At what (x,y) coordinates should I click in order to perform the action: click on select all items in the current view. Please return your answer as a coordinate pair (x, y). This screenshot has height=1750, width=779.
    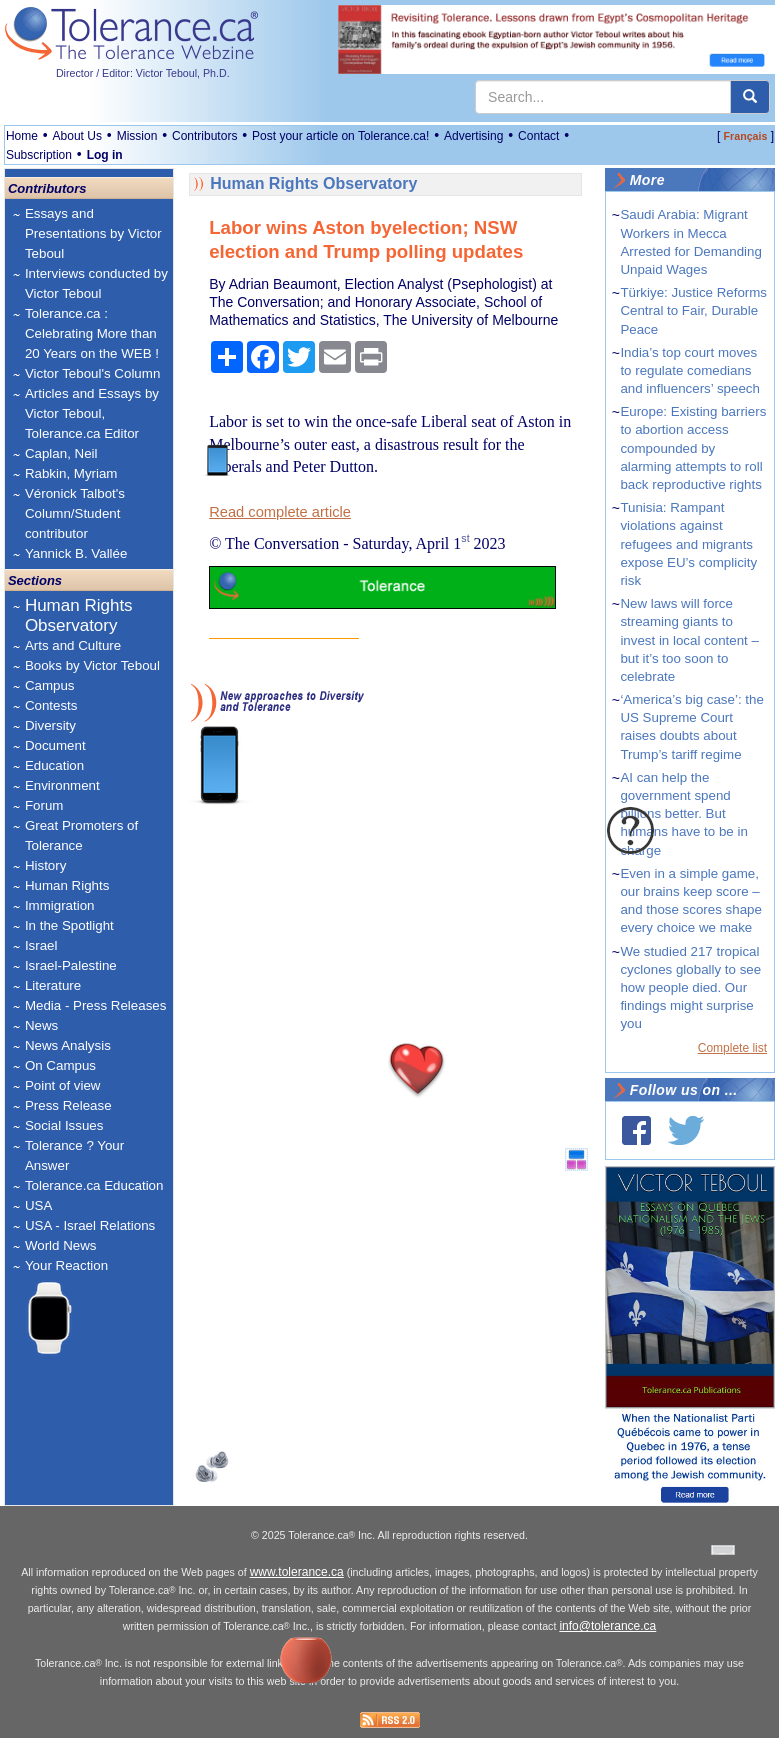
    Looking at the image, I should click on (576, 1159).